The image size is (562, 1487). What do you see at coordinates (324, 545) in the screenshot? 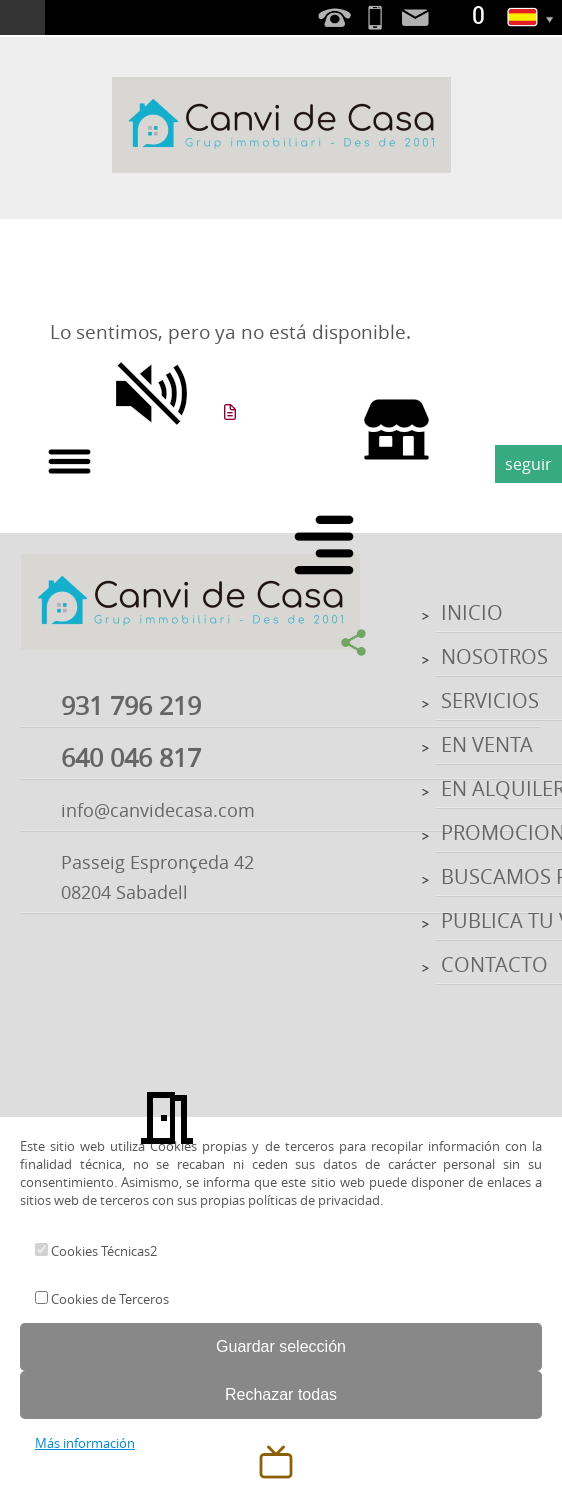
I see `align text to the right` at bounding box center [324, 545].